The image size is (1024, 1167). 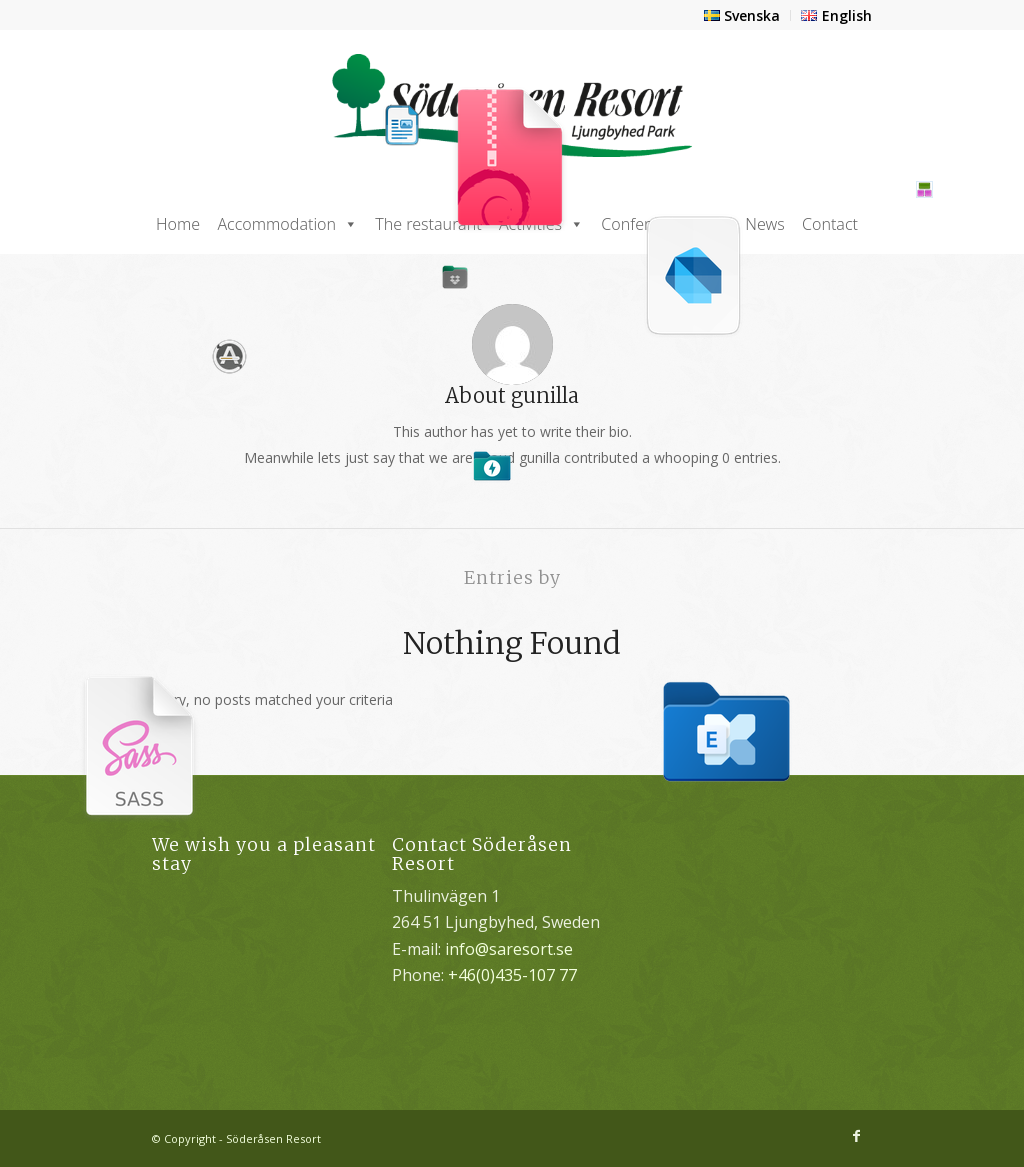 What do you see at coordinates (402, 125) in the screenshot?
I see `libreoffice writer document template file` at bounding box center [402, 125].